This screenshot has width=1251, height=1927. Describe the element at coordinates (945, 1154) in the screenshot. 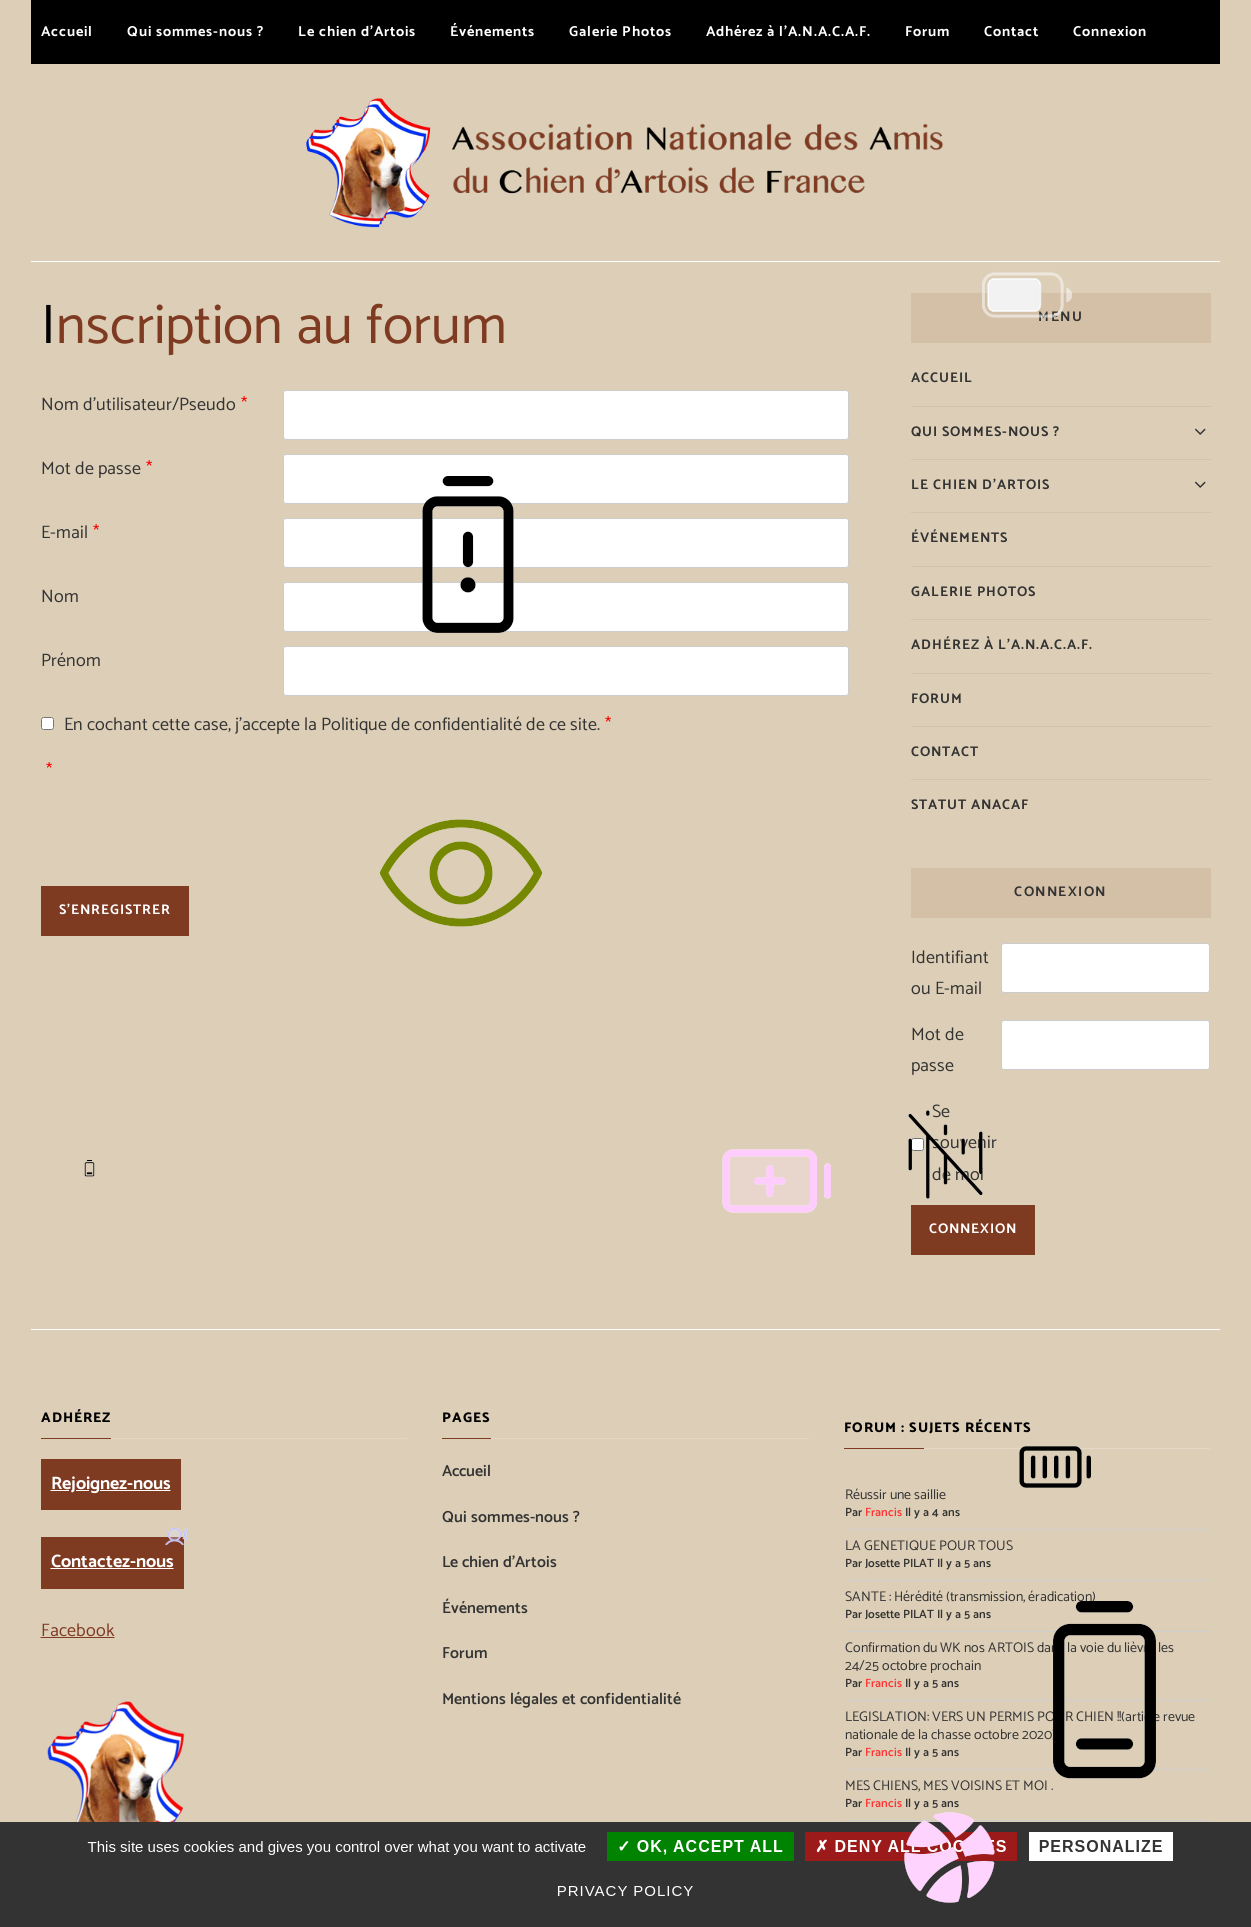

I see `mute or disable audio input` at that location.